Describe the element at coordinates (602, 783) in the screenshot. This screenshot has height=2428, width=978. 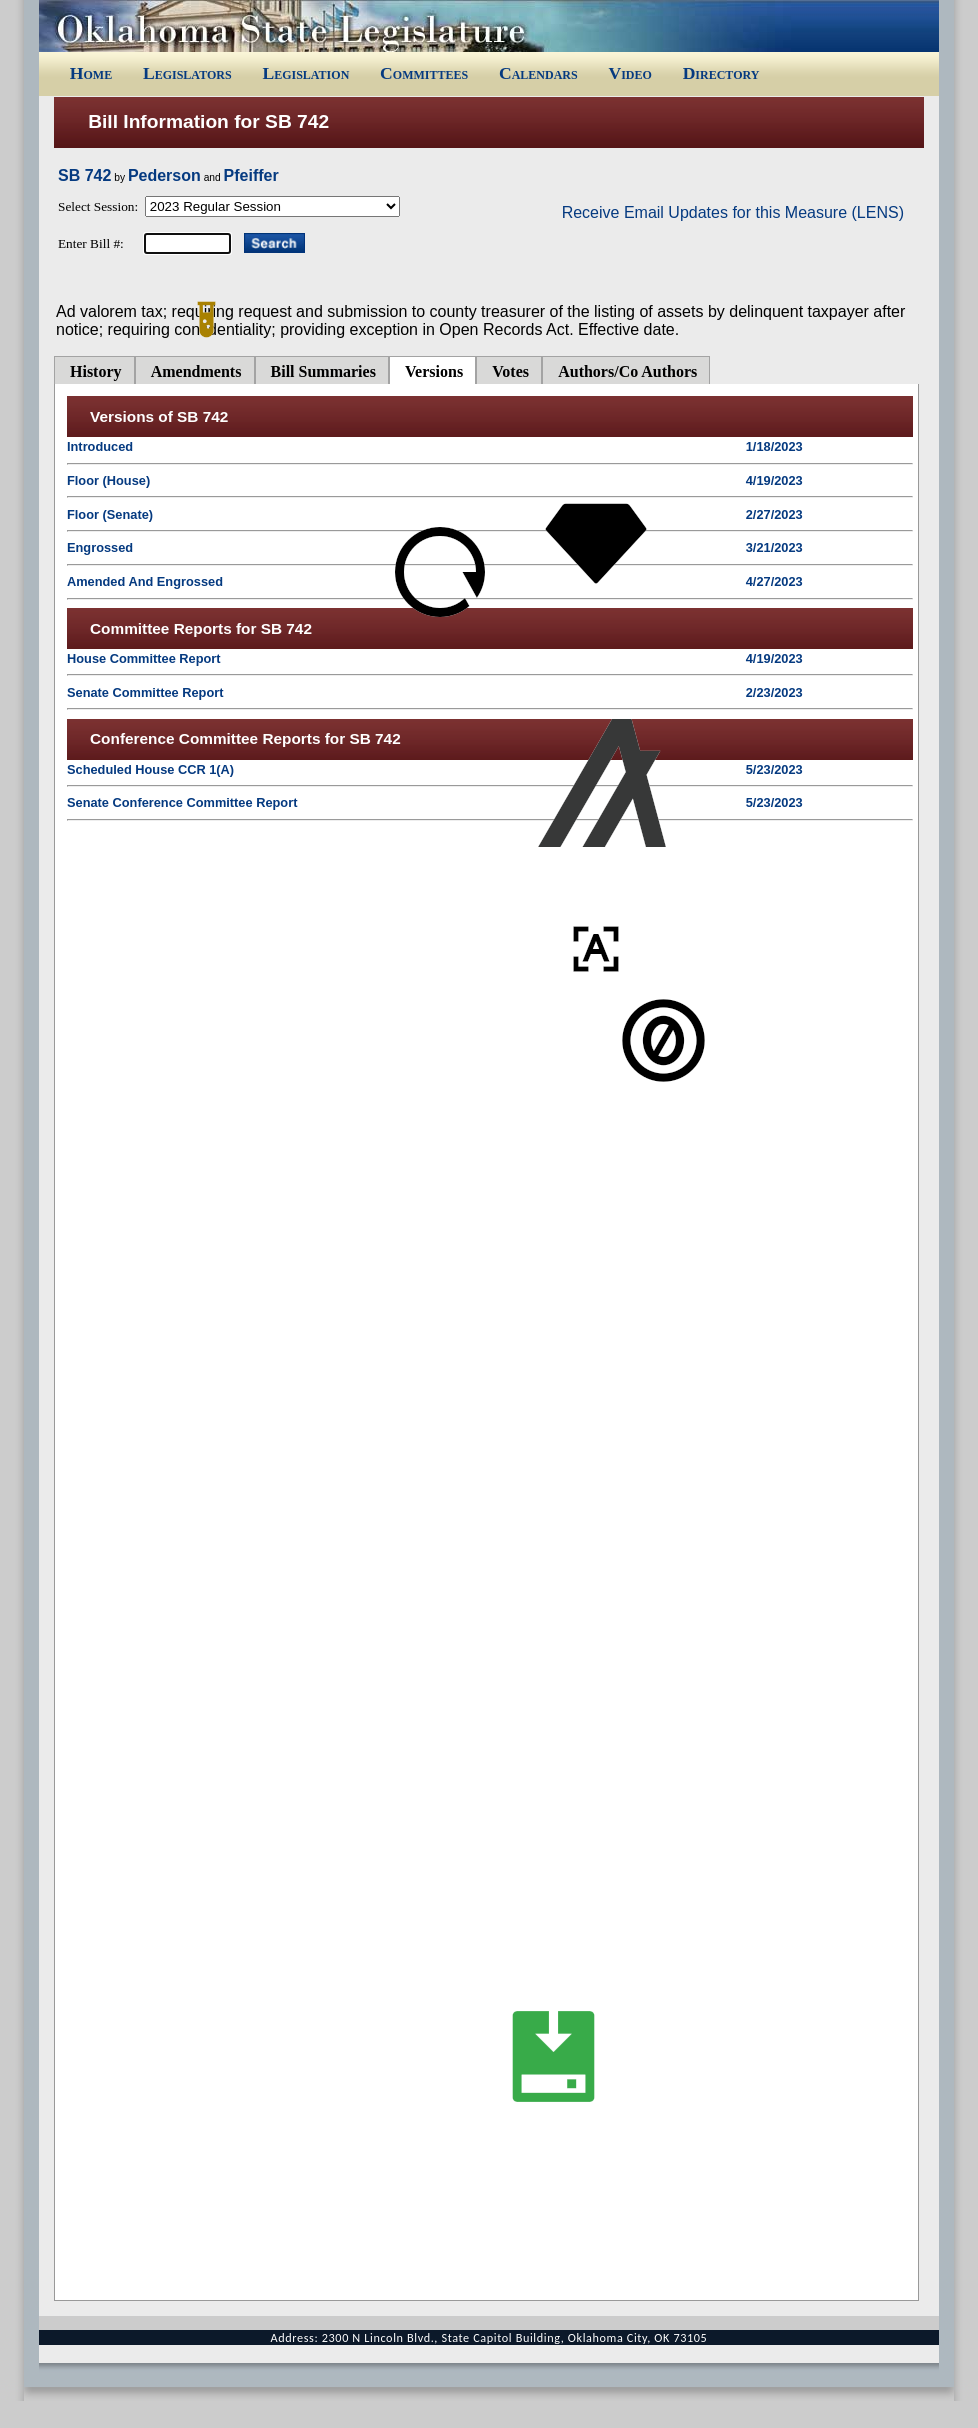
I see `algorand cryptocurrency or blockchain platform logo` at that location.